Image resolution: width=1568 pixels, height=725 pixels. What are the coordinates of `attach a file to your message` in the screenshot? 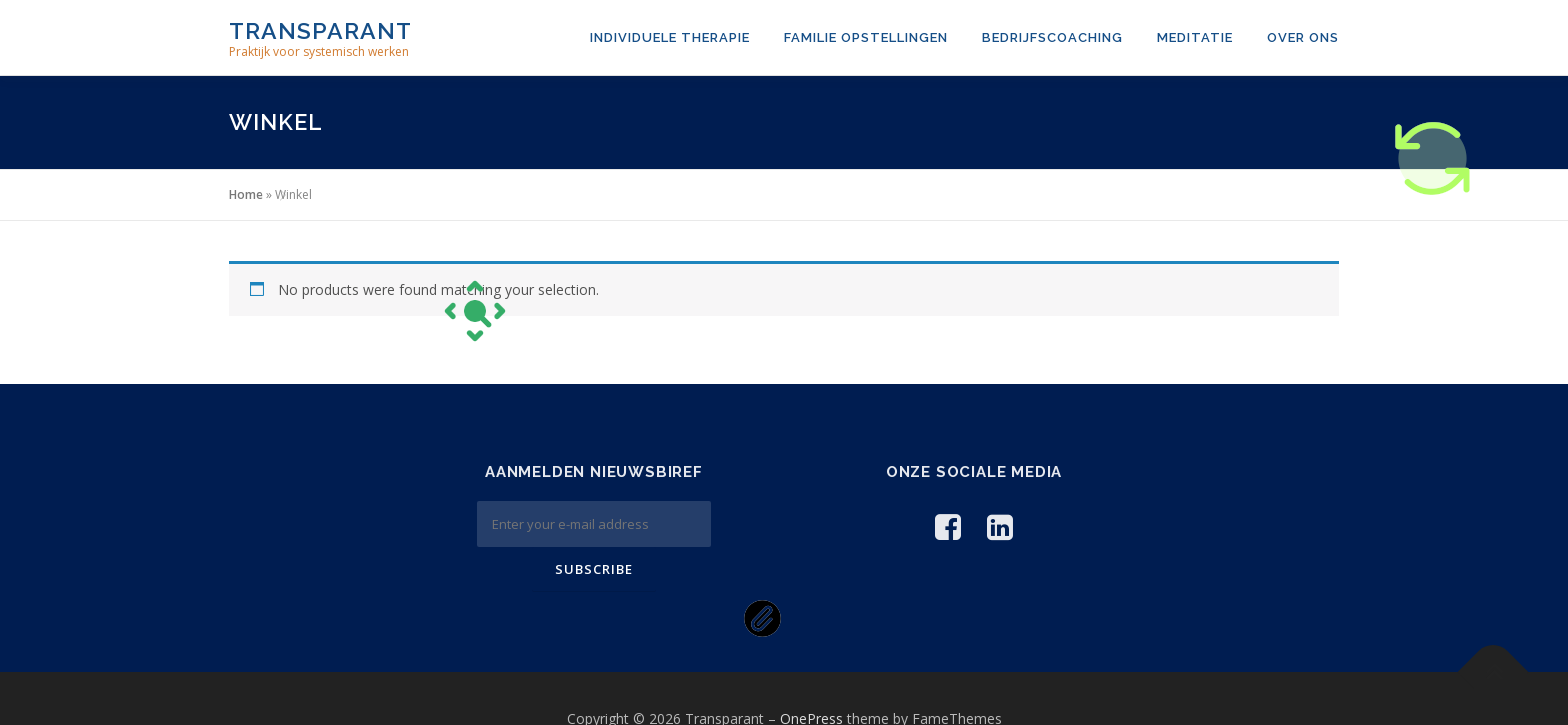 It's located at (762, 618).